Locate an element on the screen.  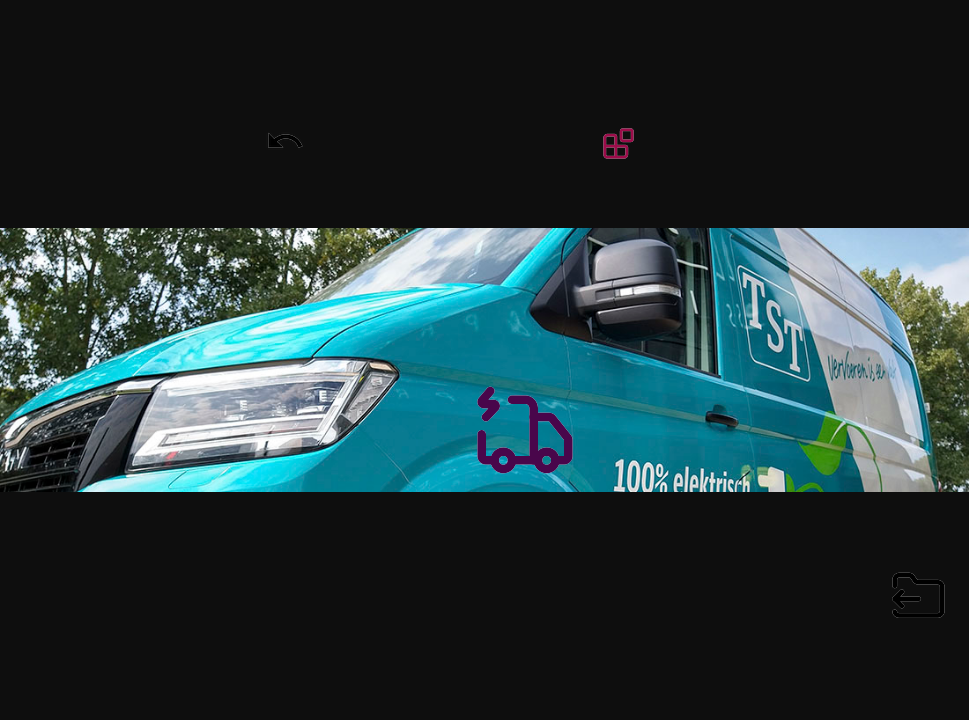
access modular components or blocks is located at coordinates (618, 143).